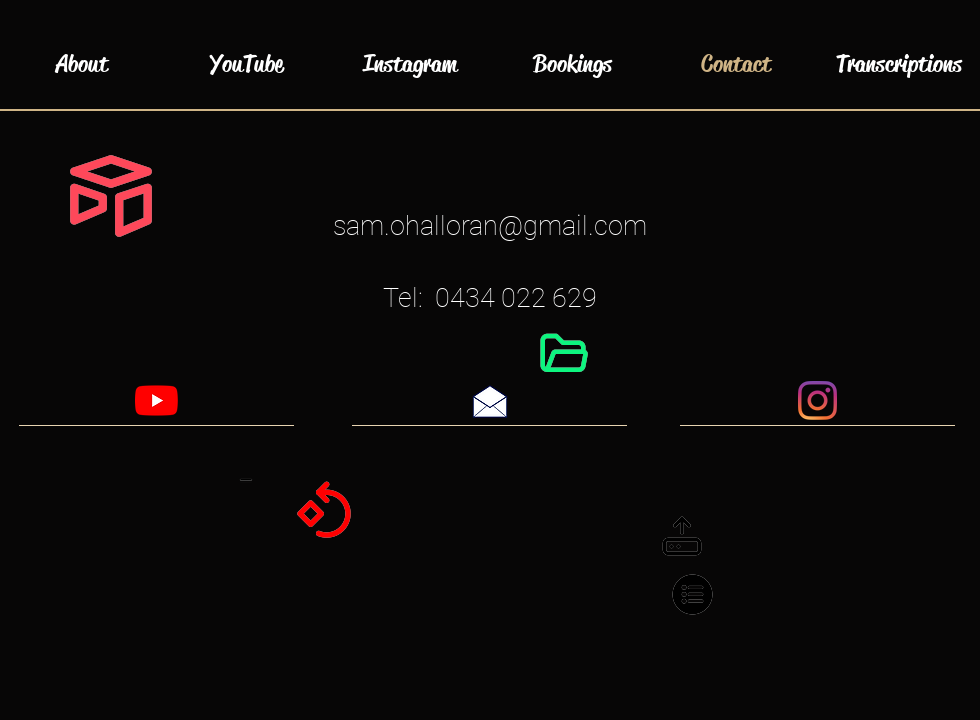 Image resolution: width=980 pixels, height=720 pixels. What do you see at coordinates (682, 536) in the screenshot?
I see `upload files to local storage or drive` at bounding box center [682, 536].